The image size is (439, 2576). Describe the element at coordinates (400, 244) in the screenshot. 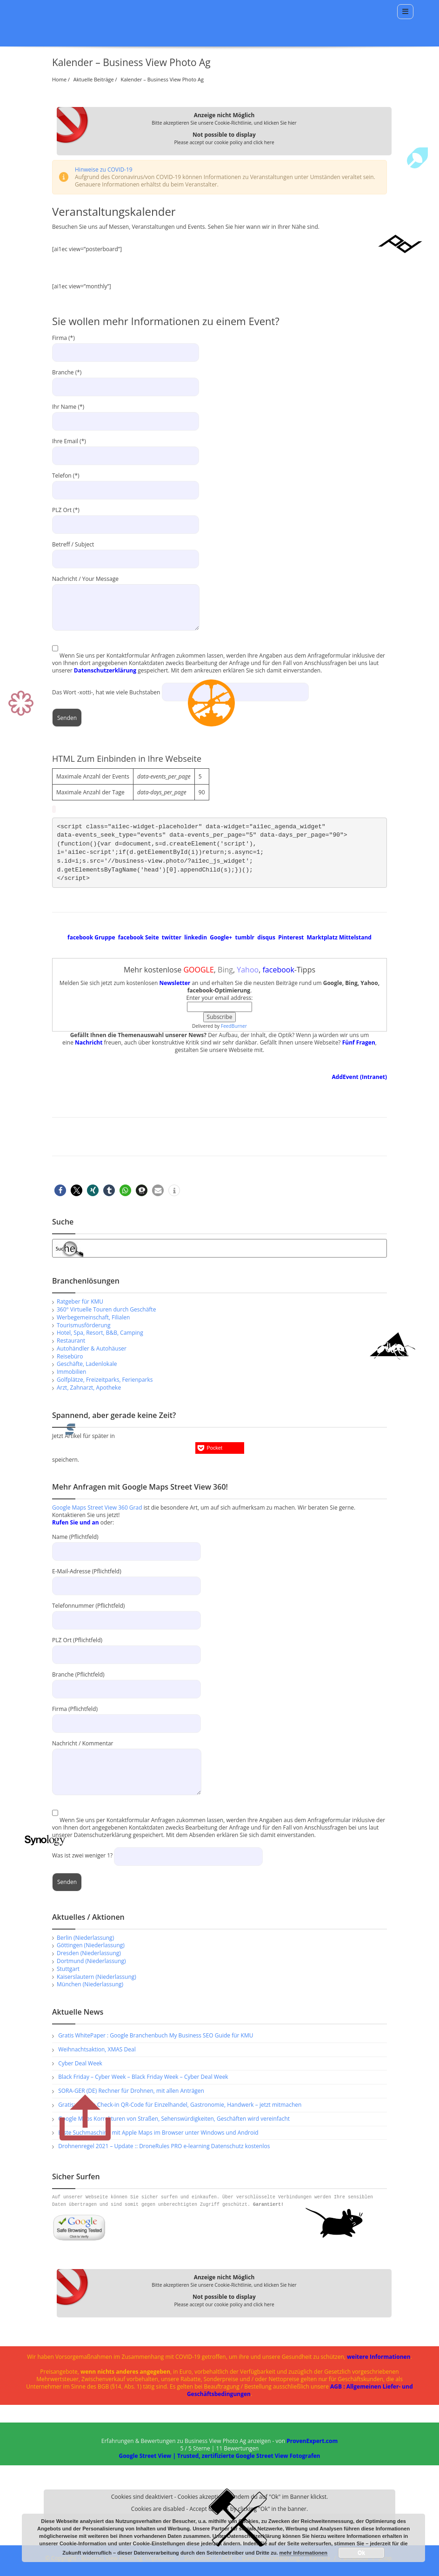

I see `Peak Design brand logo` at that location.